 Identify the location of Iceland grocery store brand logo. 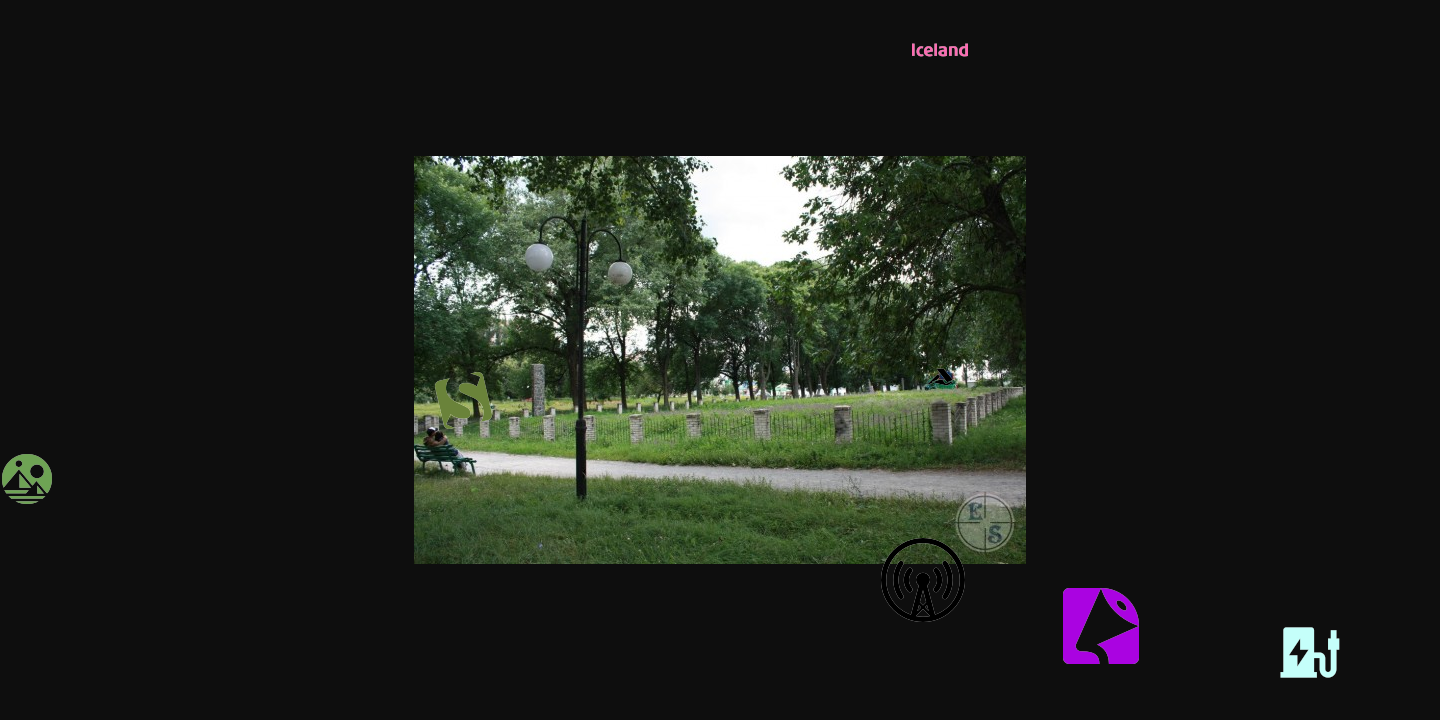
(940, 50).